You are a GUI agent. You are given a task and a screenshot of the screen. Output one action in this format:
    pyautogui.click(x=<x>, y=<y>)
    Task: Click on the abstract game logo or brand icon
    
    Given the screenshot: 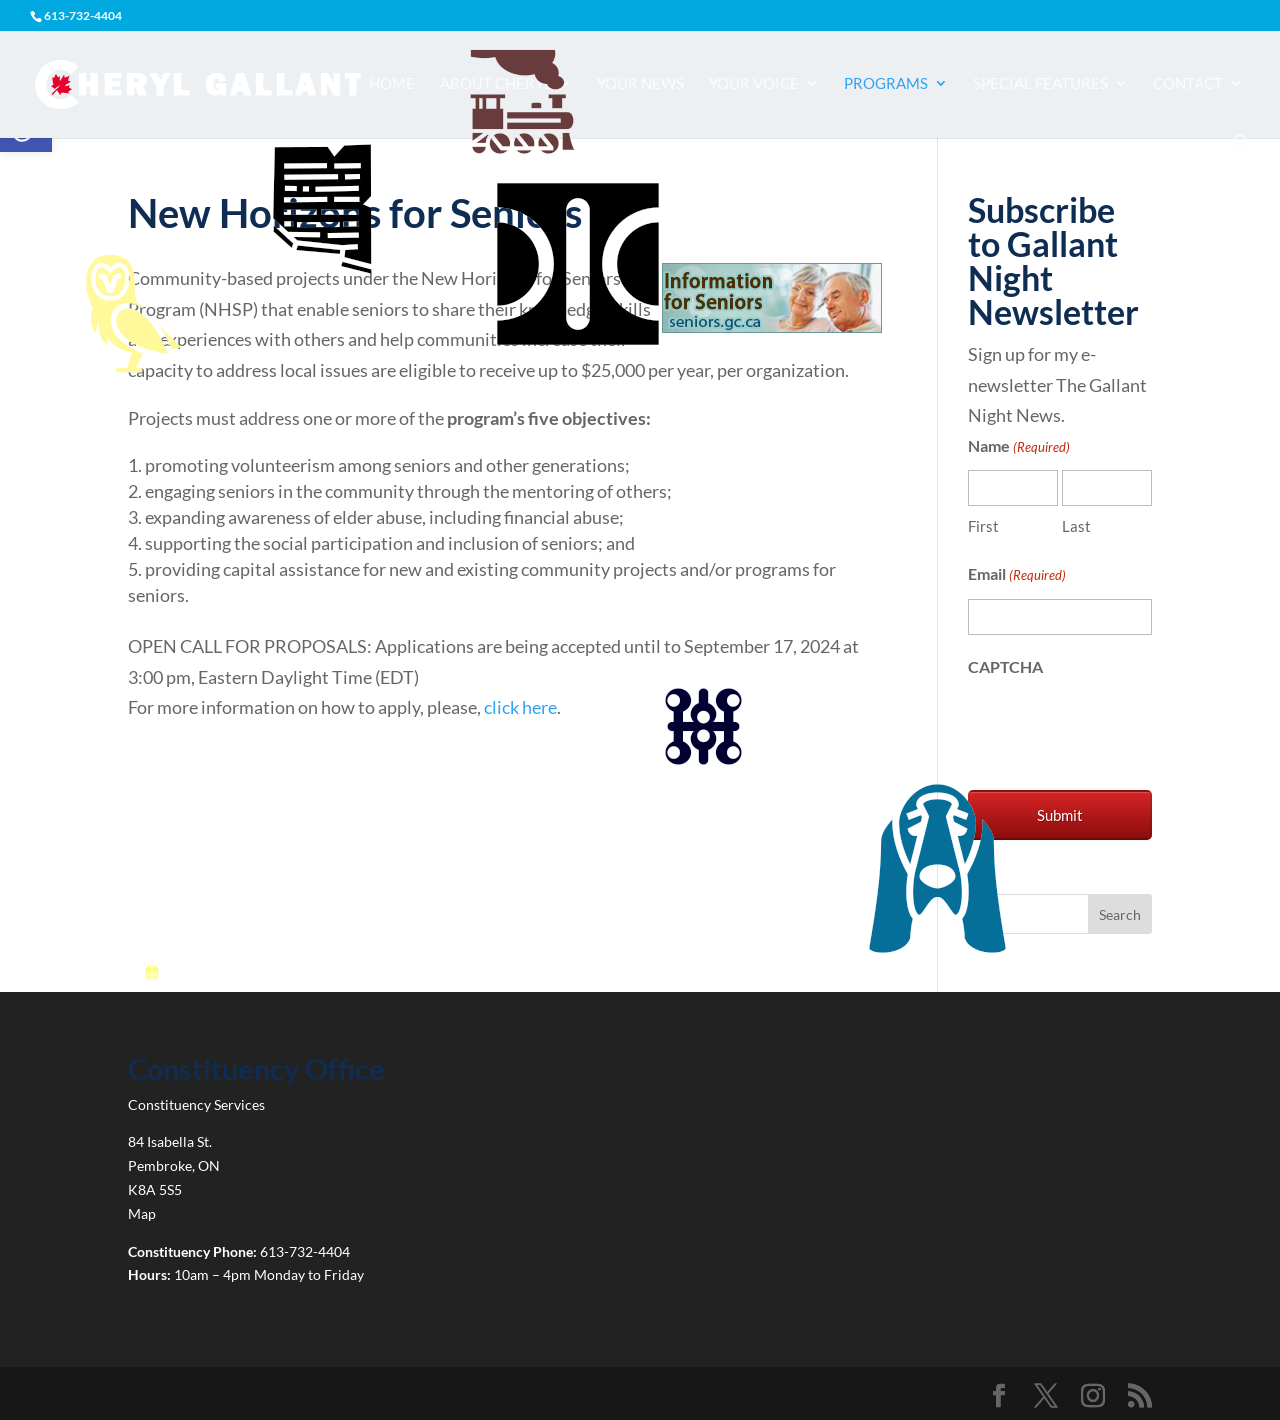 What is the action you would take?
    pyautogui.click(x=578, y=264)
    